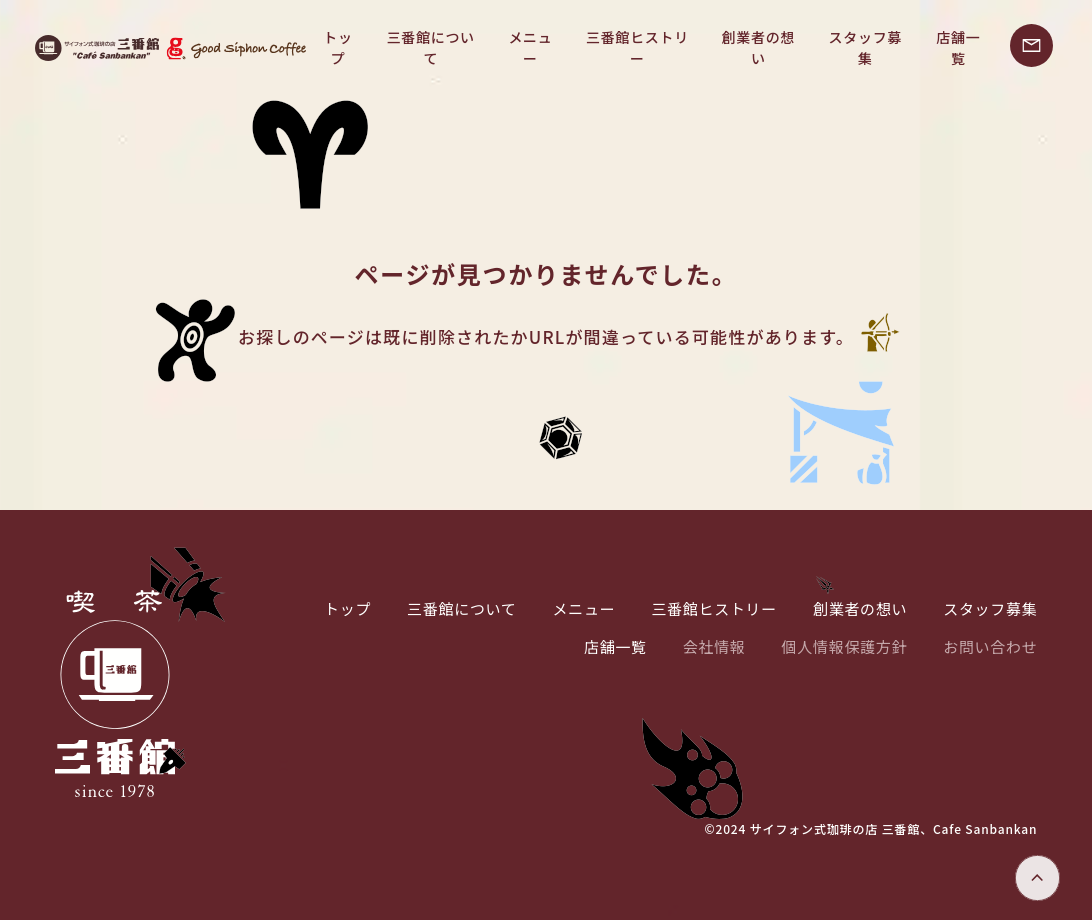  What do you see at coordinates (310, 154) in the screenshot?
I see `indicates aries zodiac sign` at bounding box center [310, 154].